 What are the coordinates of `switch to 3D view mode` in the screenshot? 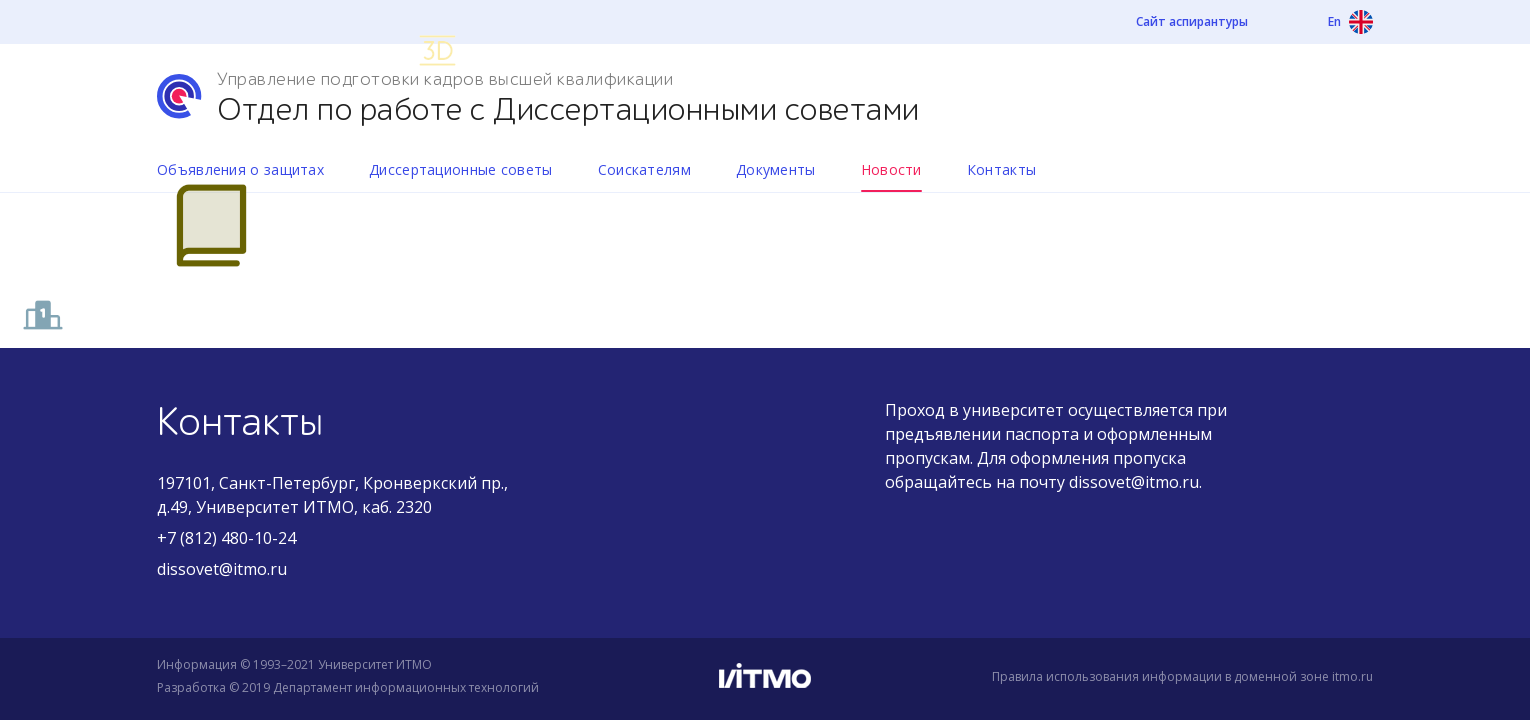 It's located at (437, 50).